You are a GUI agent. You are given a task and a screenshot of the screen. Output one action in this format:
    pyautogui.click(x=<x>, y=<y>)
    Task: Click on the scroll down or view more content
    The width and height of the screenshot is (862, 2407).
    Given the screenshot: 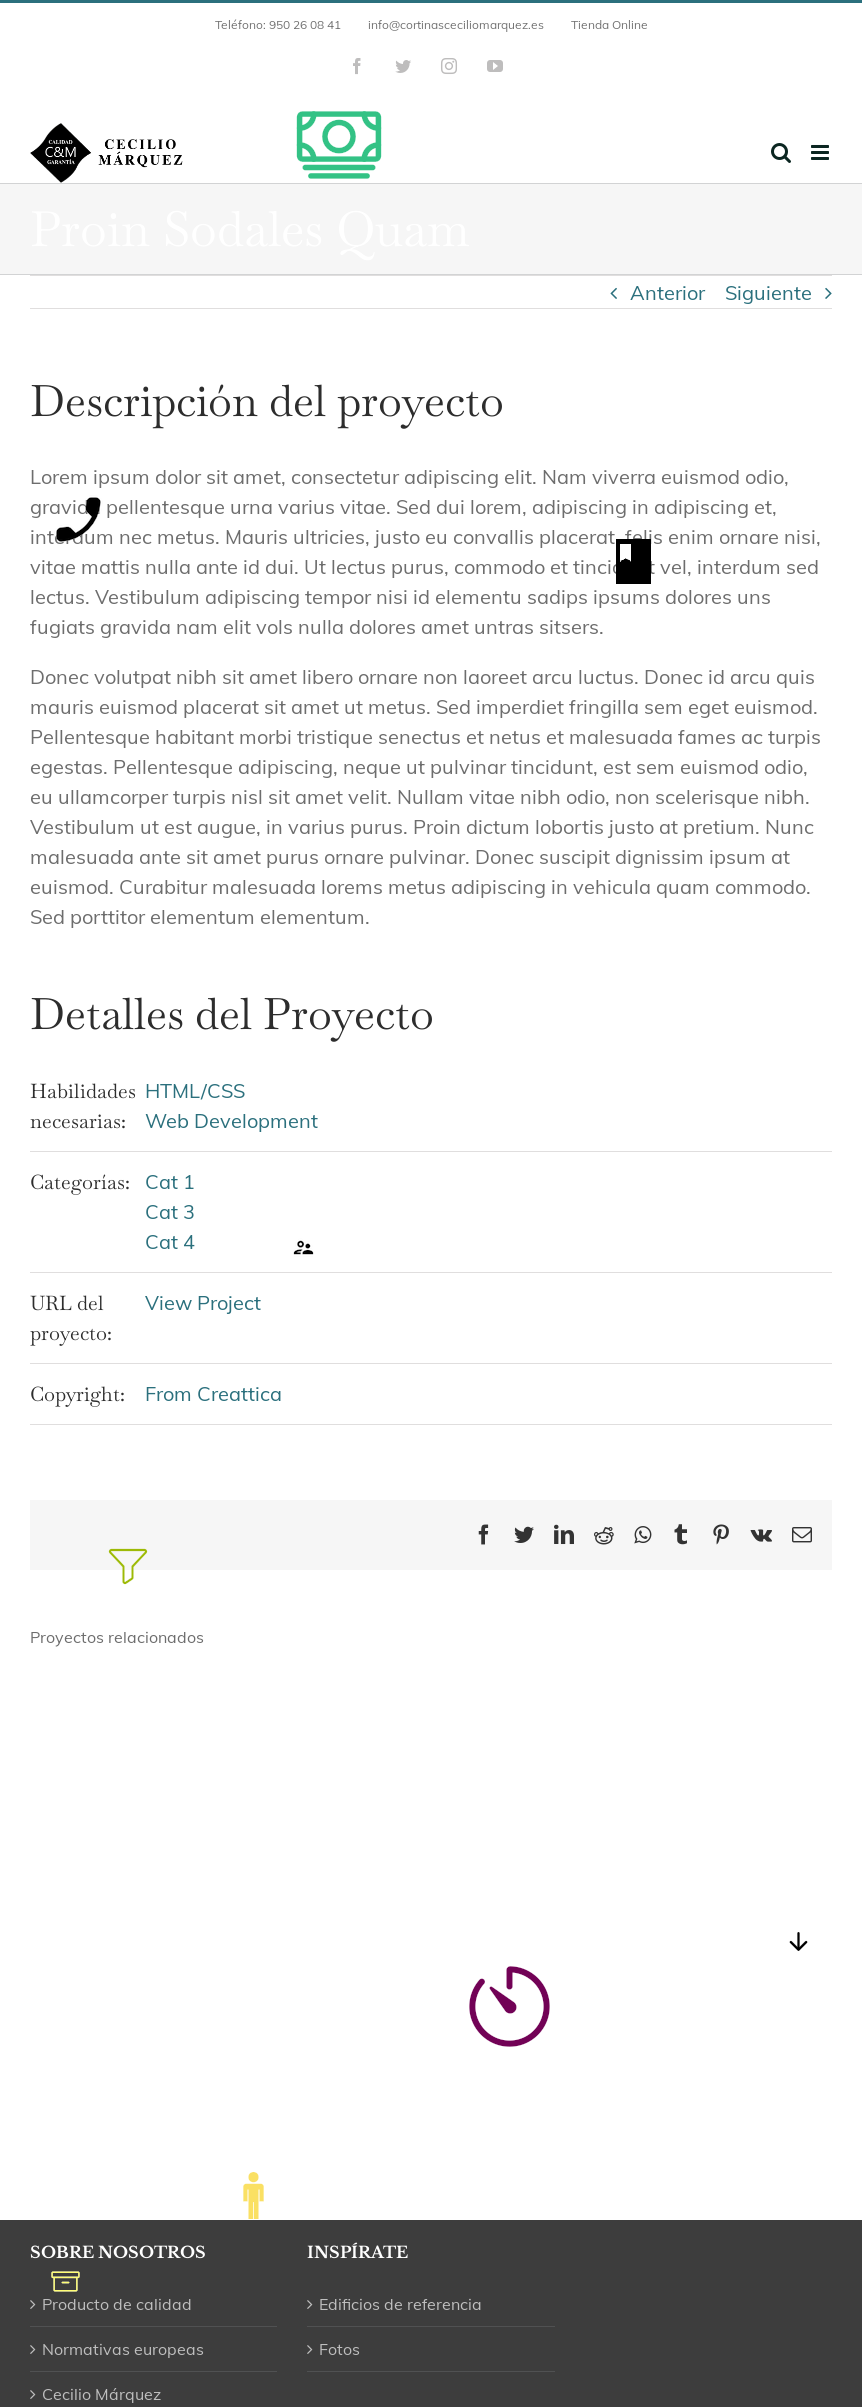 What is the action you would take?
    pyautogui.click(x=798, y=1941)
    